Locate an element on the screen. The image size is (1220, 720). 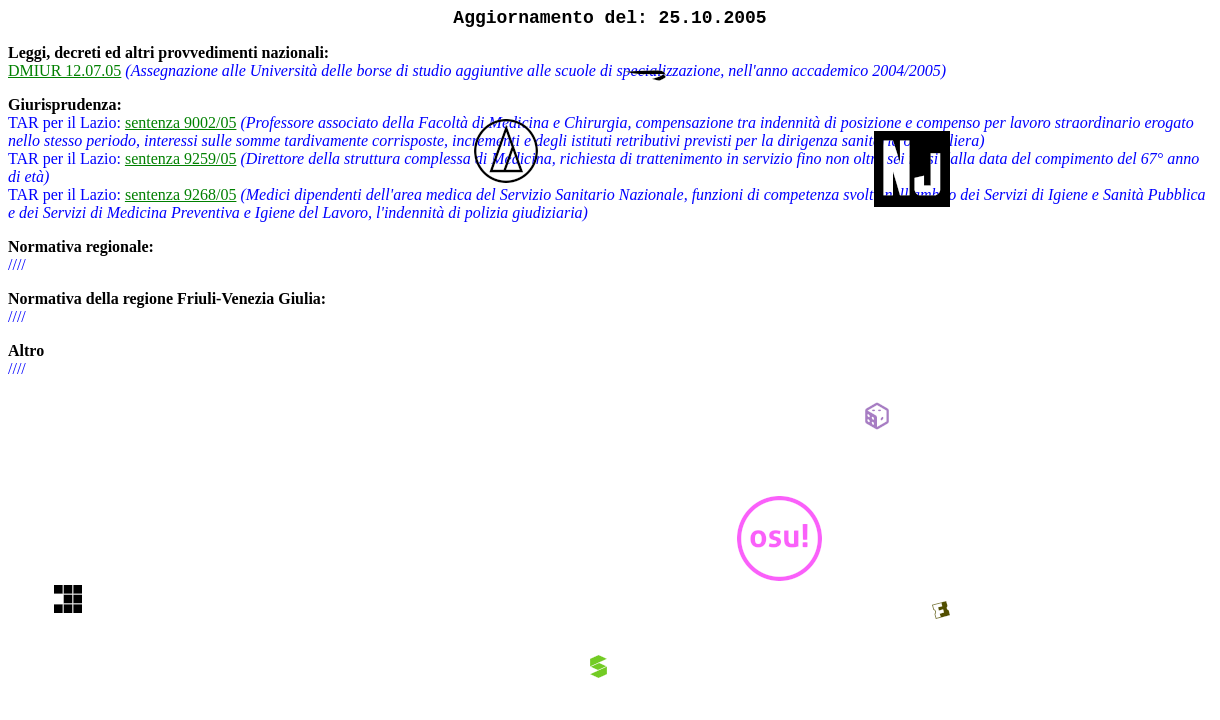
audio-technica brand logo is located at coordinates (506, 151).